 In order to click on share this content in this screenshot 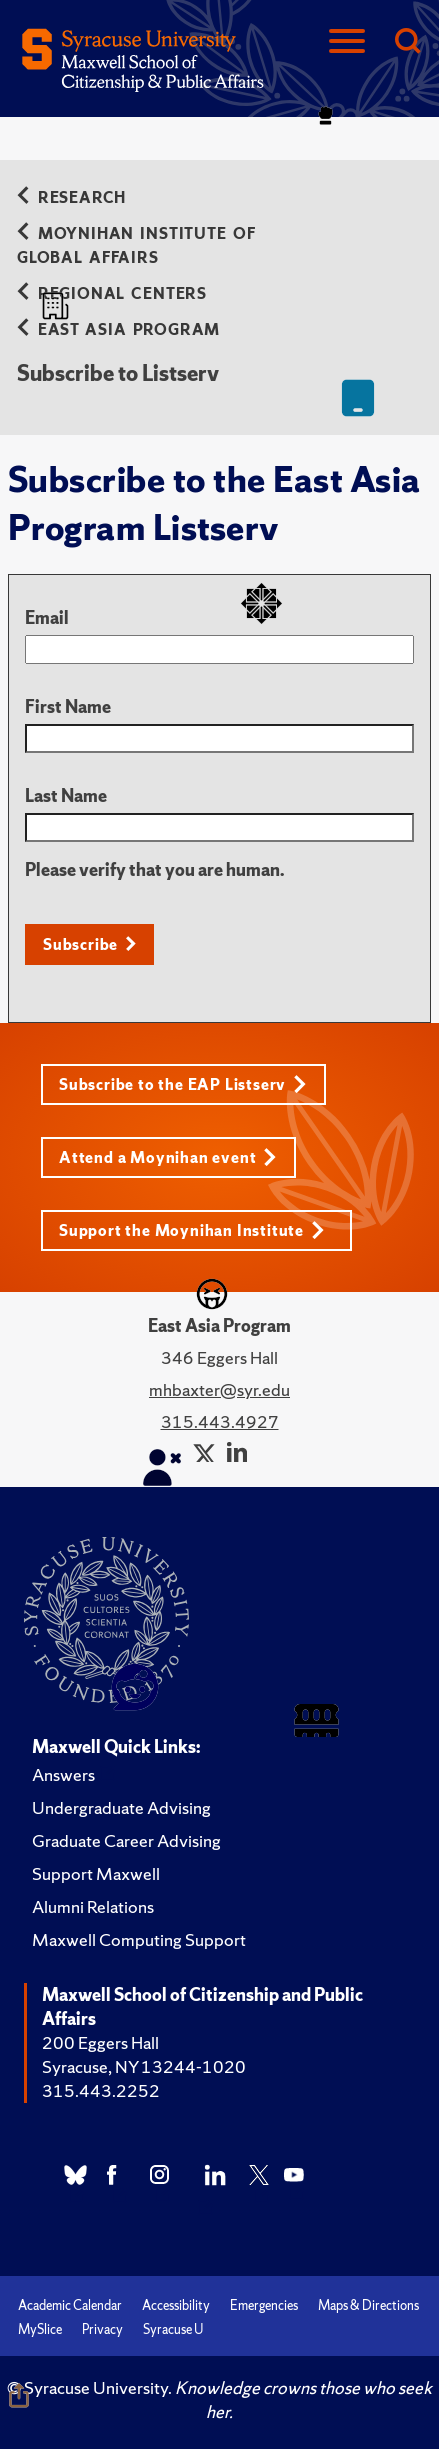, I will do `click(19, 2396)`.